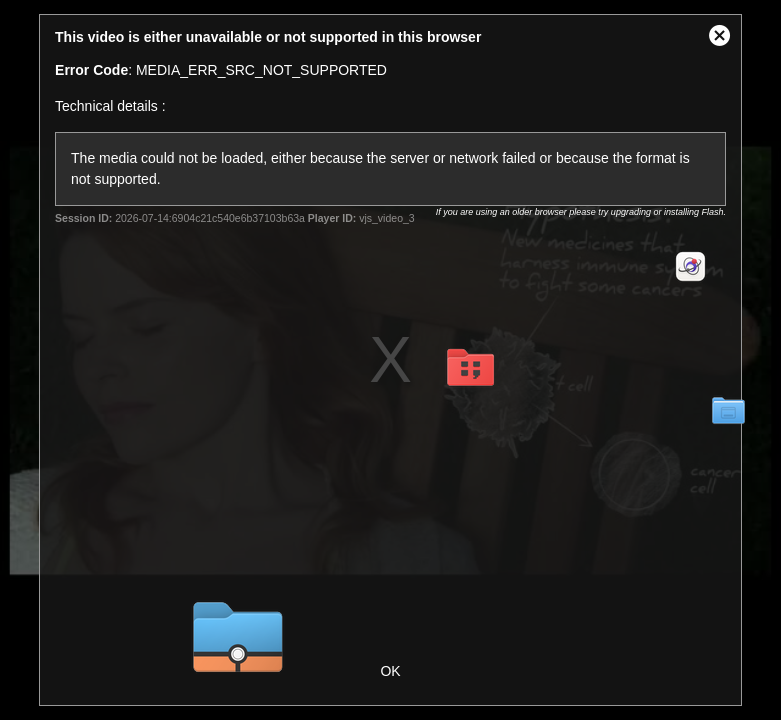 This screenshot has height=720, width=781. What do you see at coordinates (237, 639) in the screenshot?
I see `folder containing pokémon typing game files` at bounding box center [237, 639].